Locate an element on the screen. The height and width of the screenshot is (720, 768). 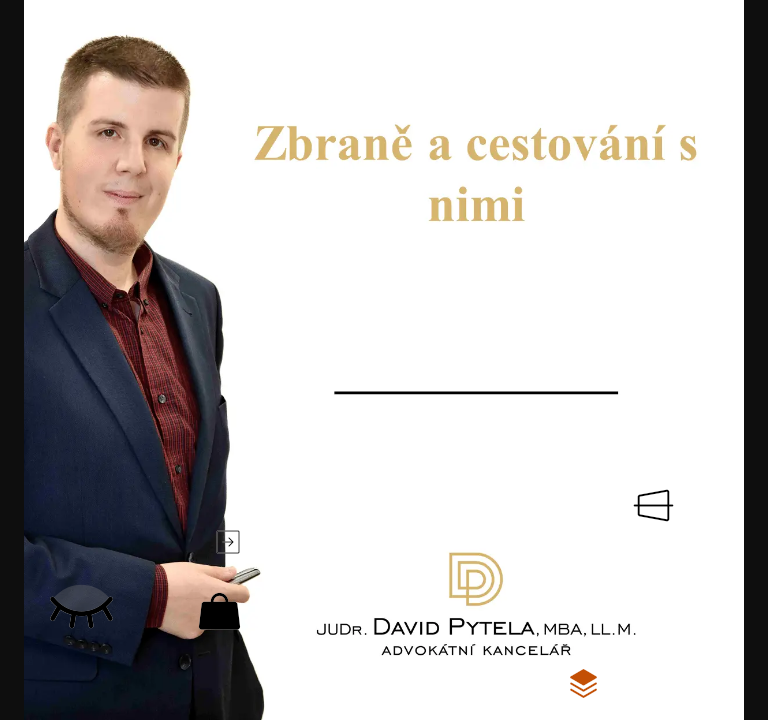
navigate to the next item or screen is located at coordinates (228, 542).